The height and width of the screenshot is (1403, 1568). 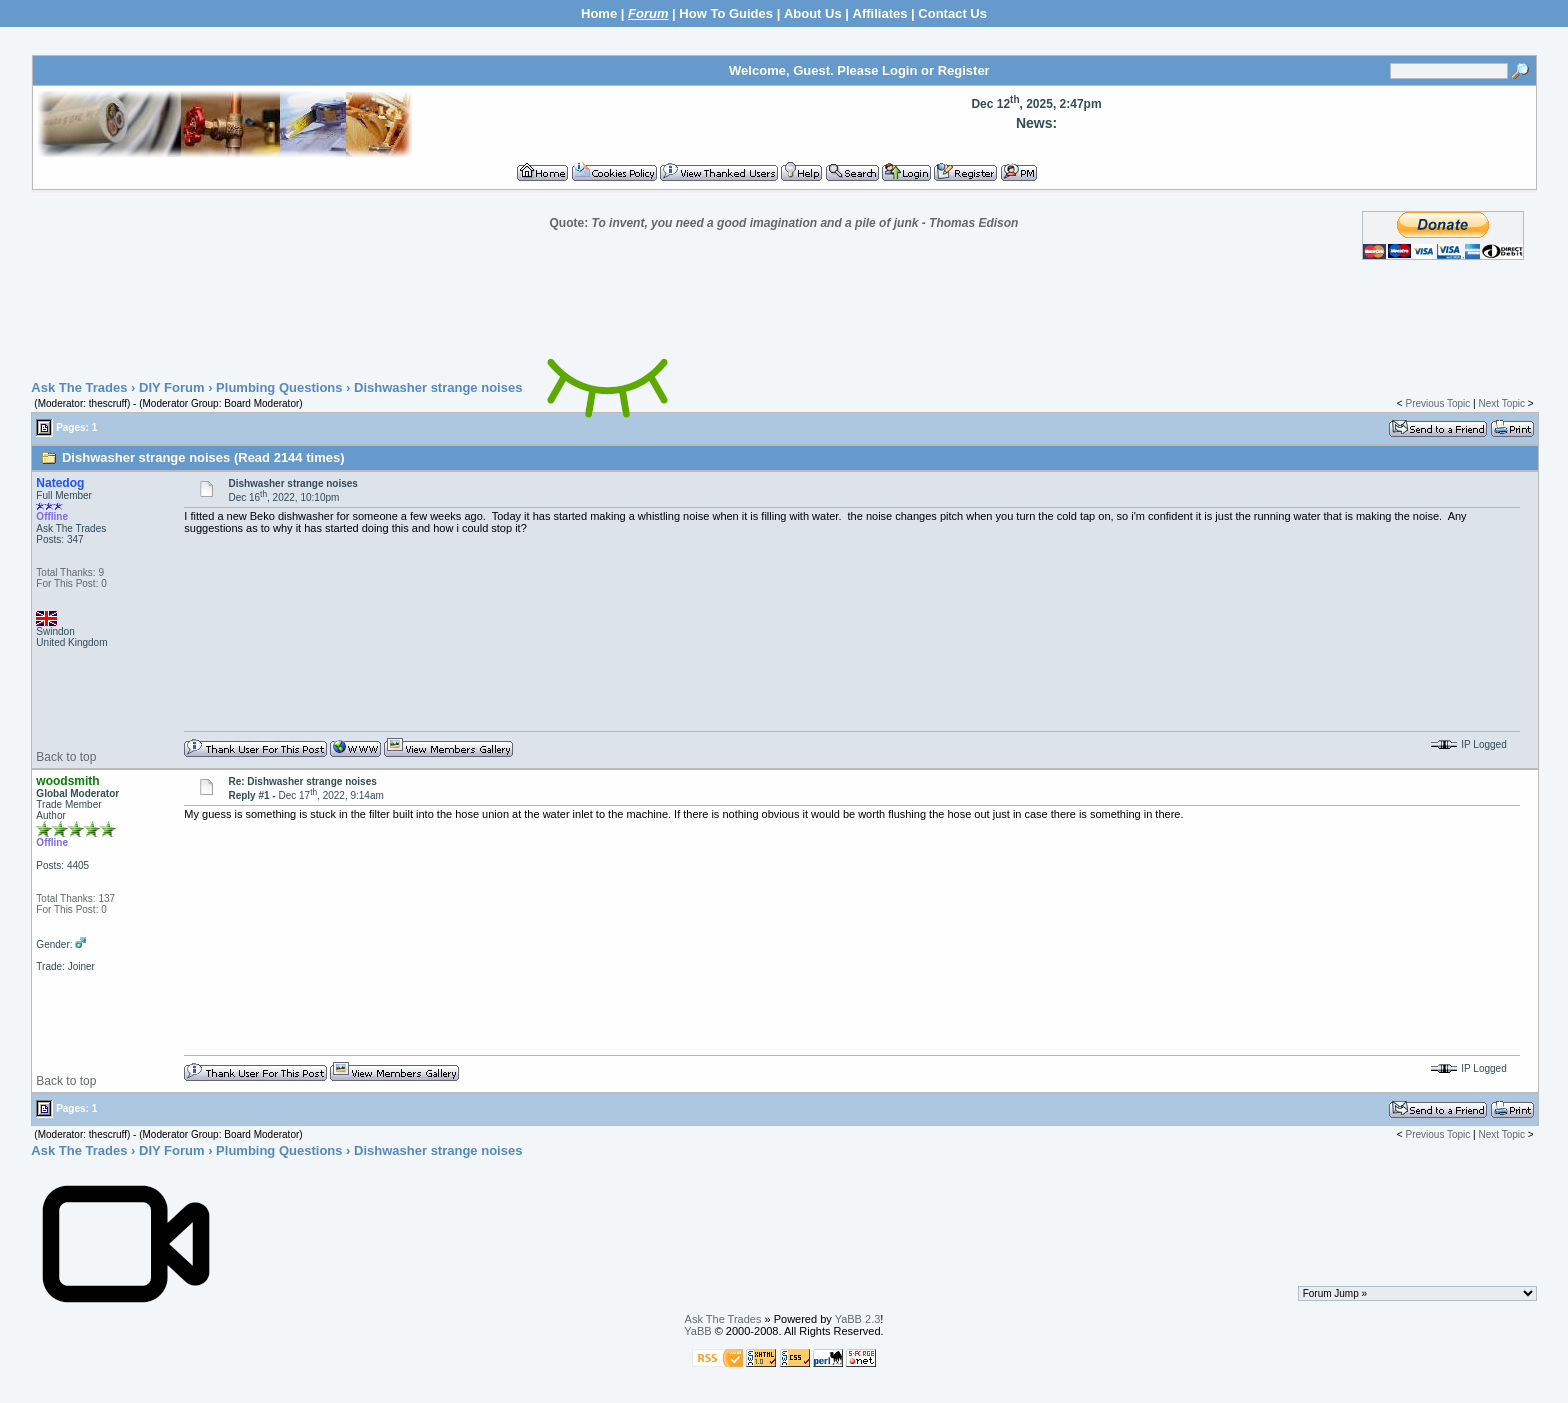 What do you see at coordinates (126, 1244) in the screenshot?
I see `start a video call` at bounding box center [126, 1244].